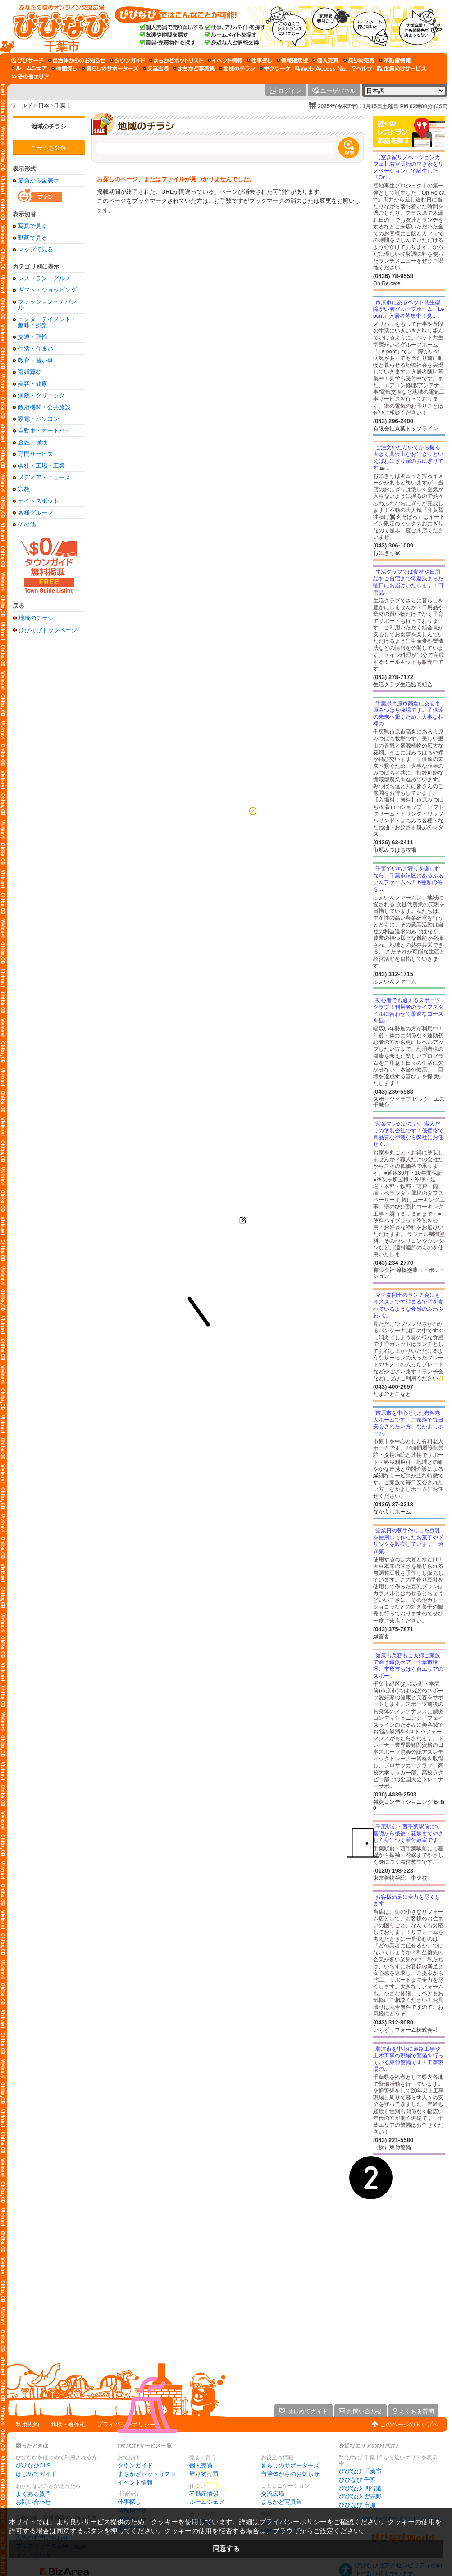 This screenshot has height=2576, width=452. I want to click on indicates a disabled or unavailable feature, so click(199, 1312).